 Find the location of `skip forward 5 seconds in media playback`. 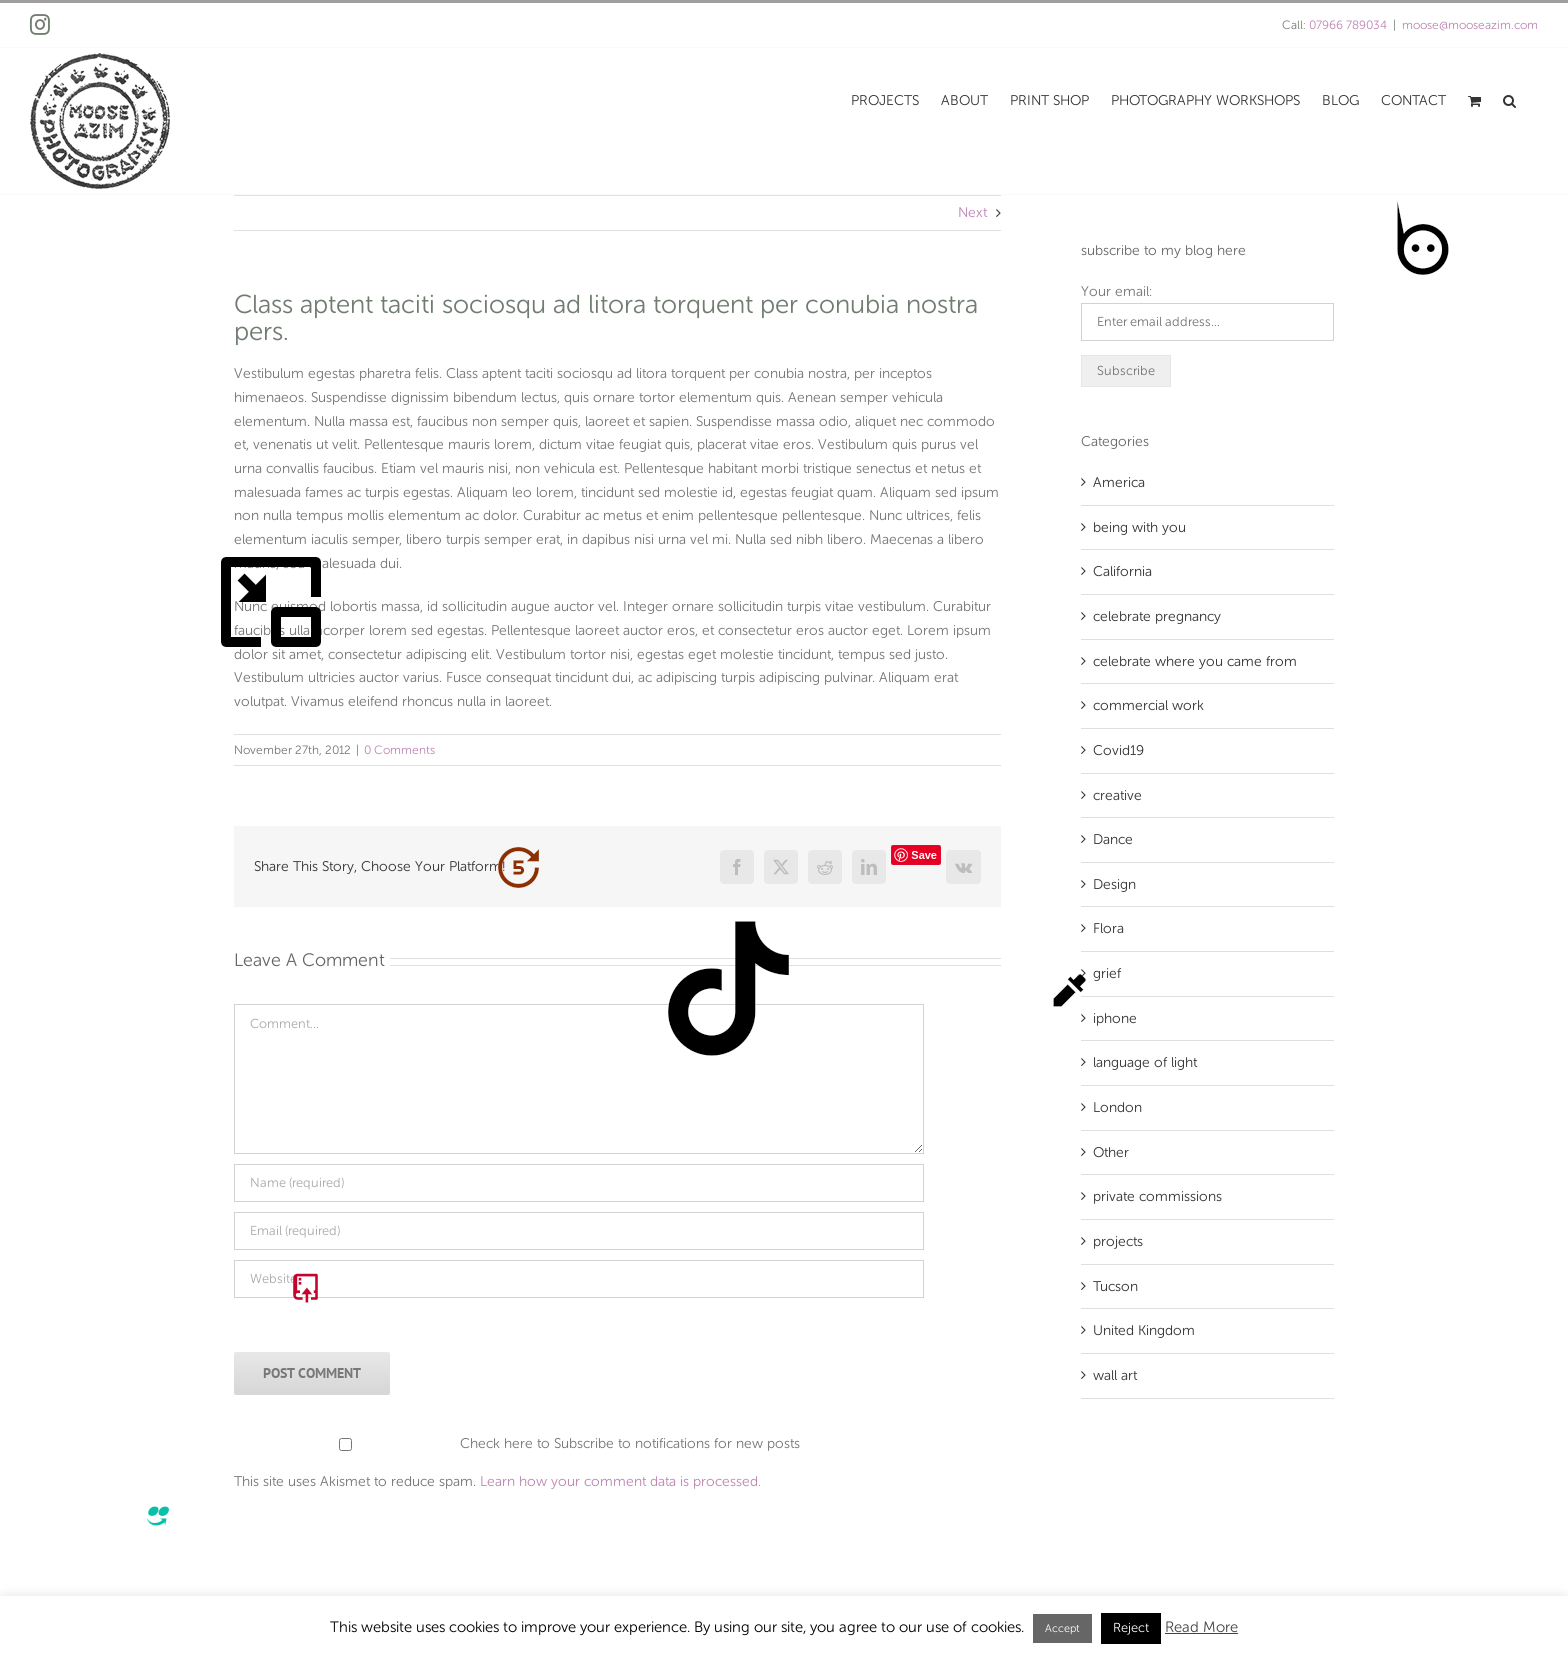

skip forward 5 seconds in media playback is located at coordinates (518, 867).